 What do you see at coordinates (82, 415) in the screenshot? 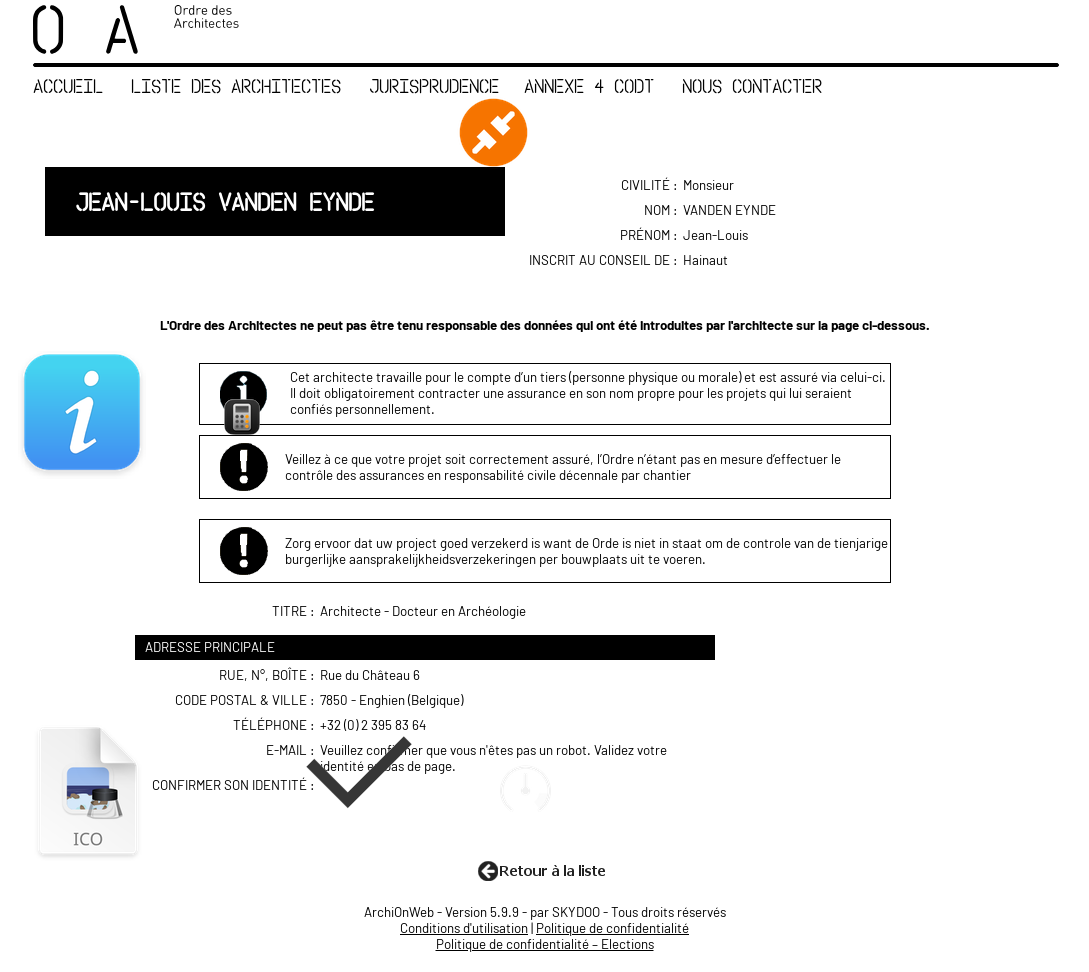
I see `view more information or details` at bounding box center [82, 415].